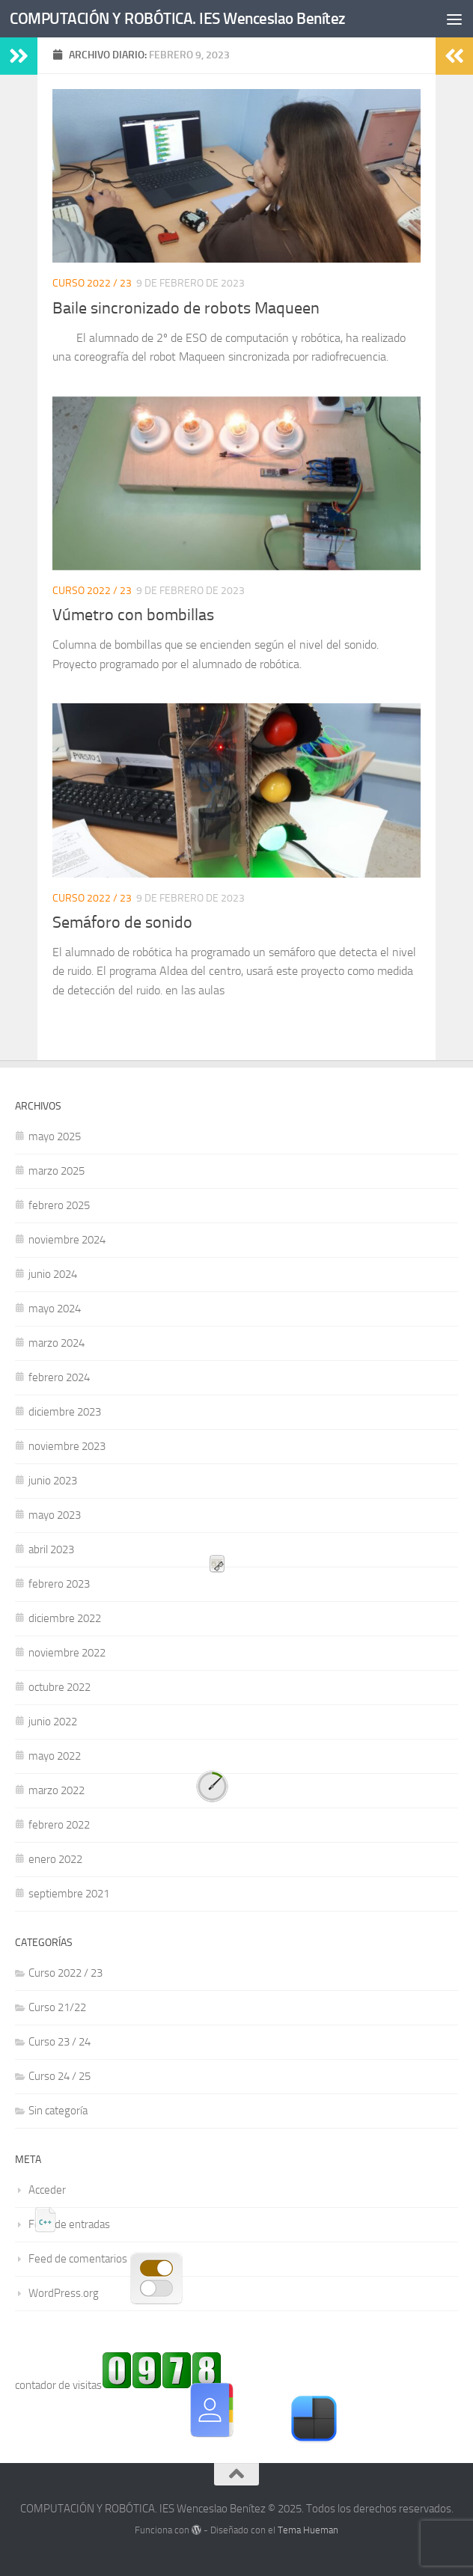 The height and width of the screenshot is (2576, 473). Describe the element at coordinates (314, 2418) in the screenshot. I see `switch between virtual desktops or workspaces` at that location.